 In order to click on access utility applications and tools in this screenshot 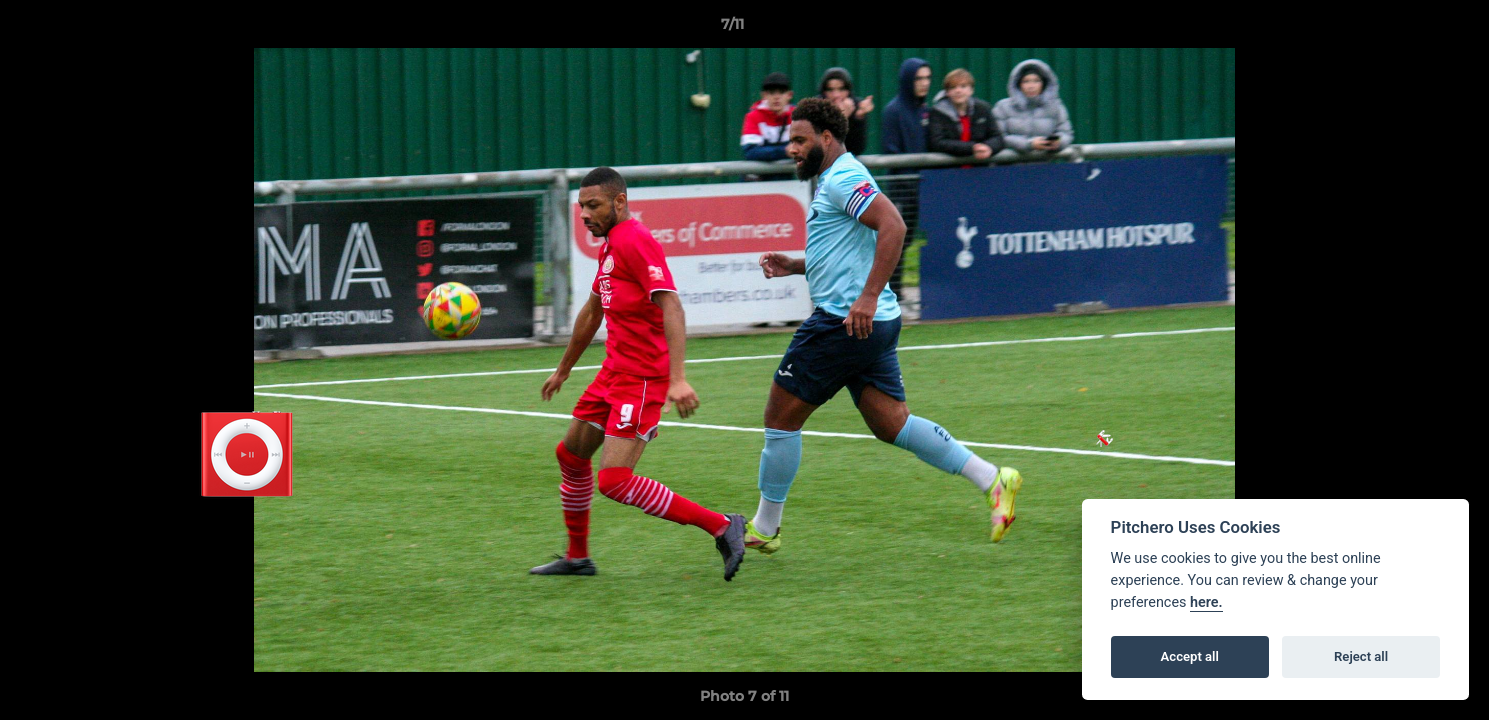, I will do `click(1104, 438)`.